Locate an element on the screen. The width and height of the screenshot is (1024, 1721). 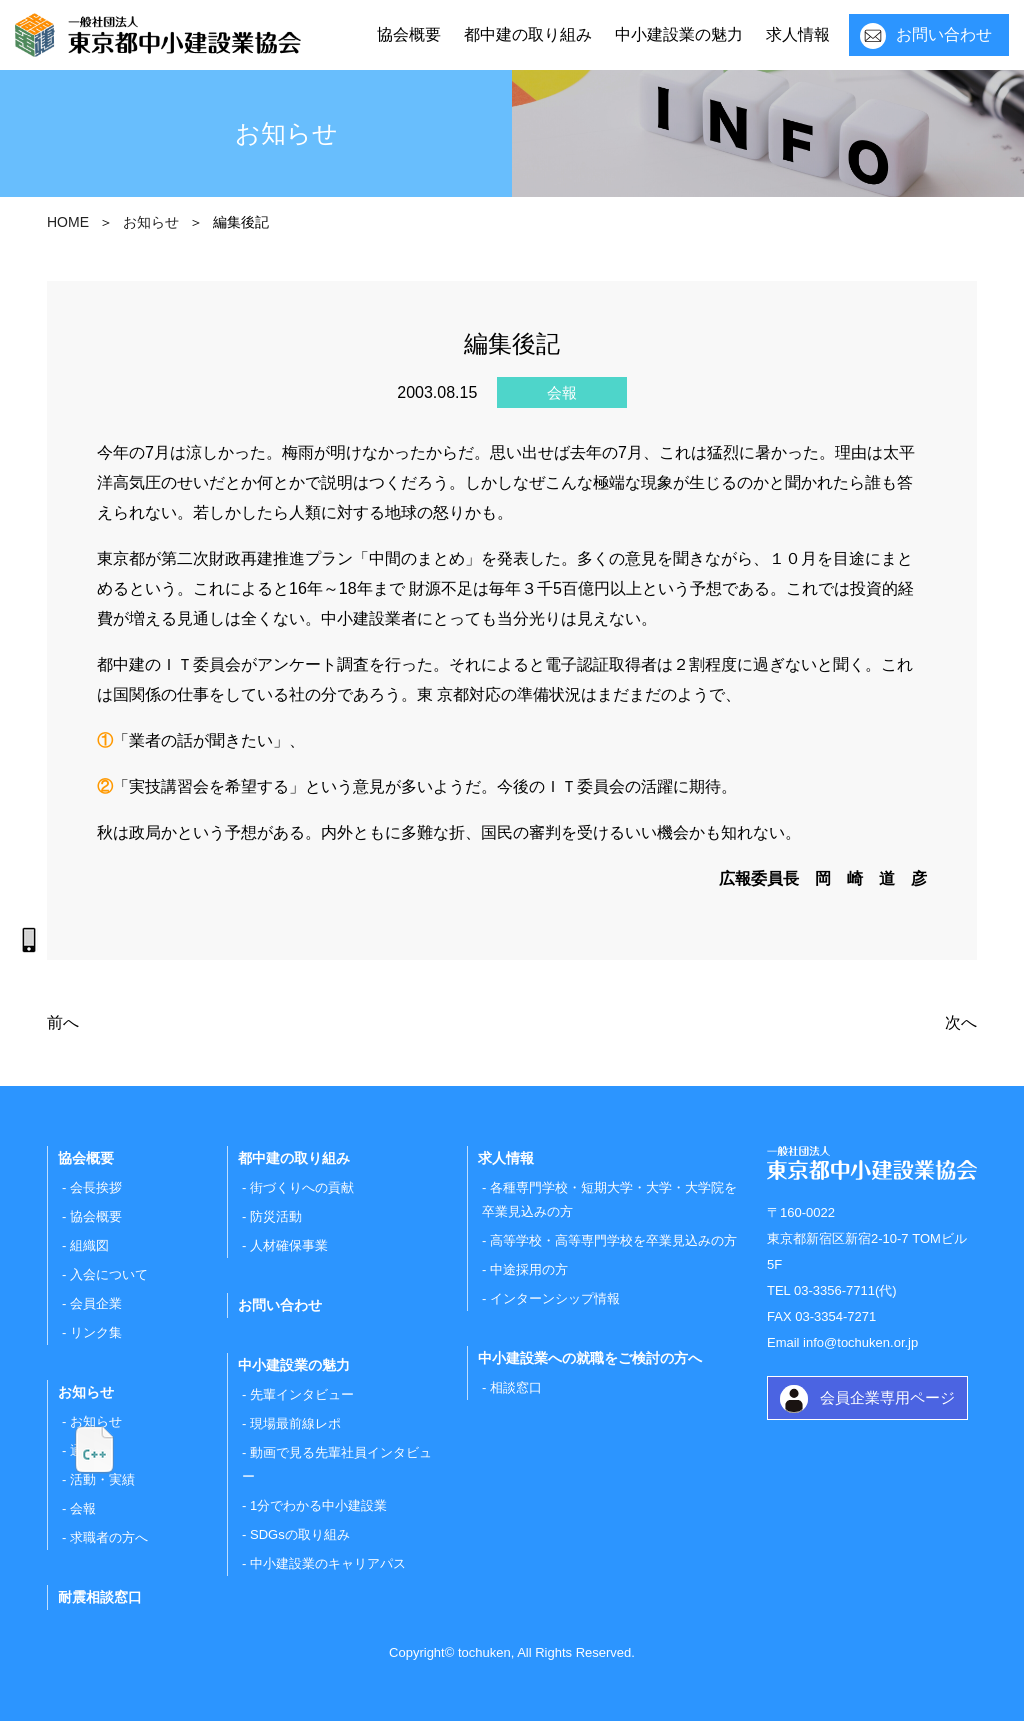
access text animation settings is located at coordinates (819, 1013).